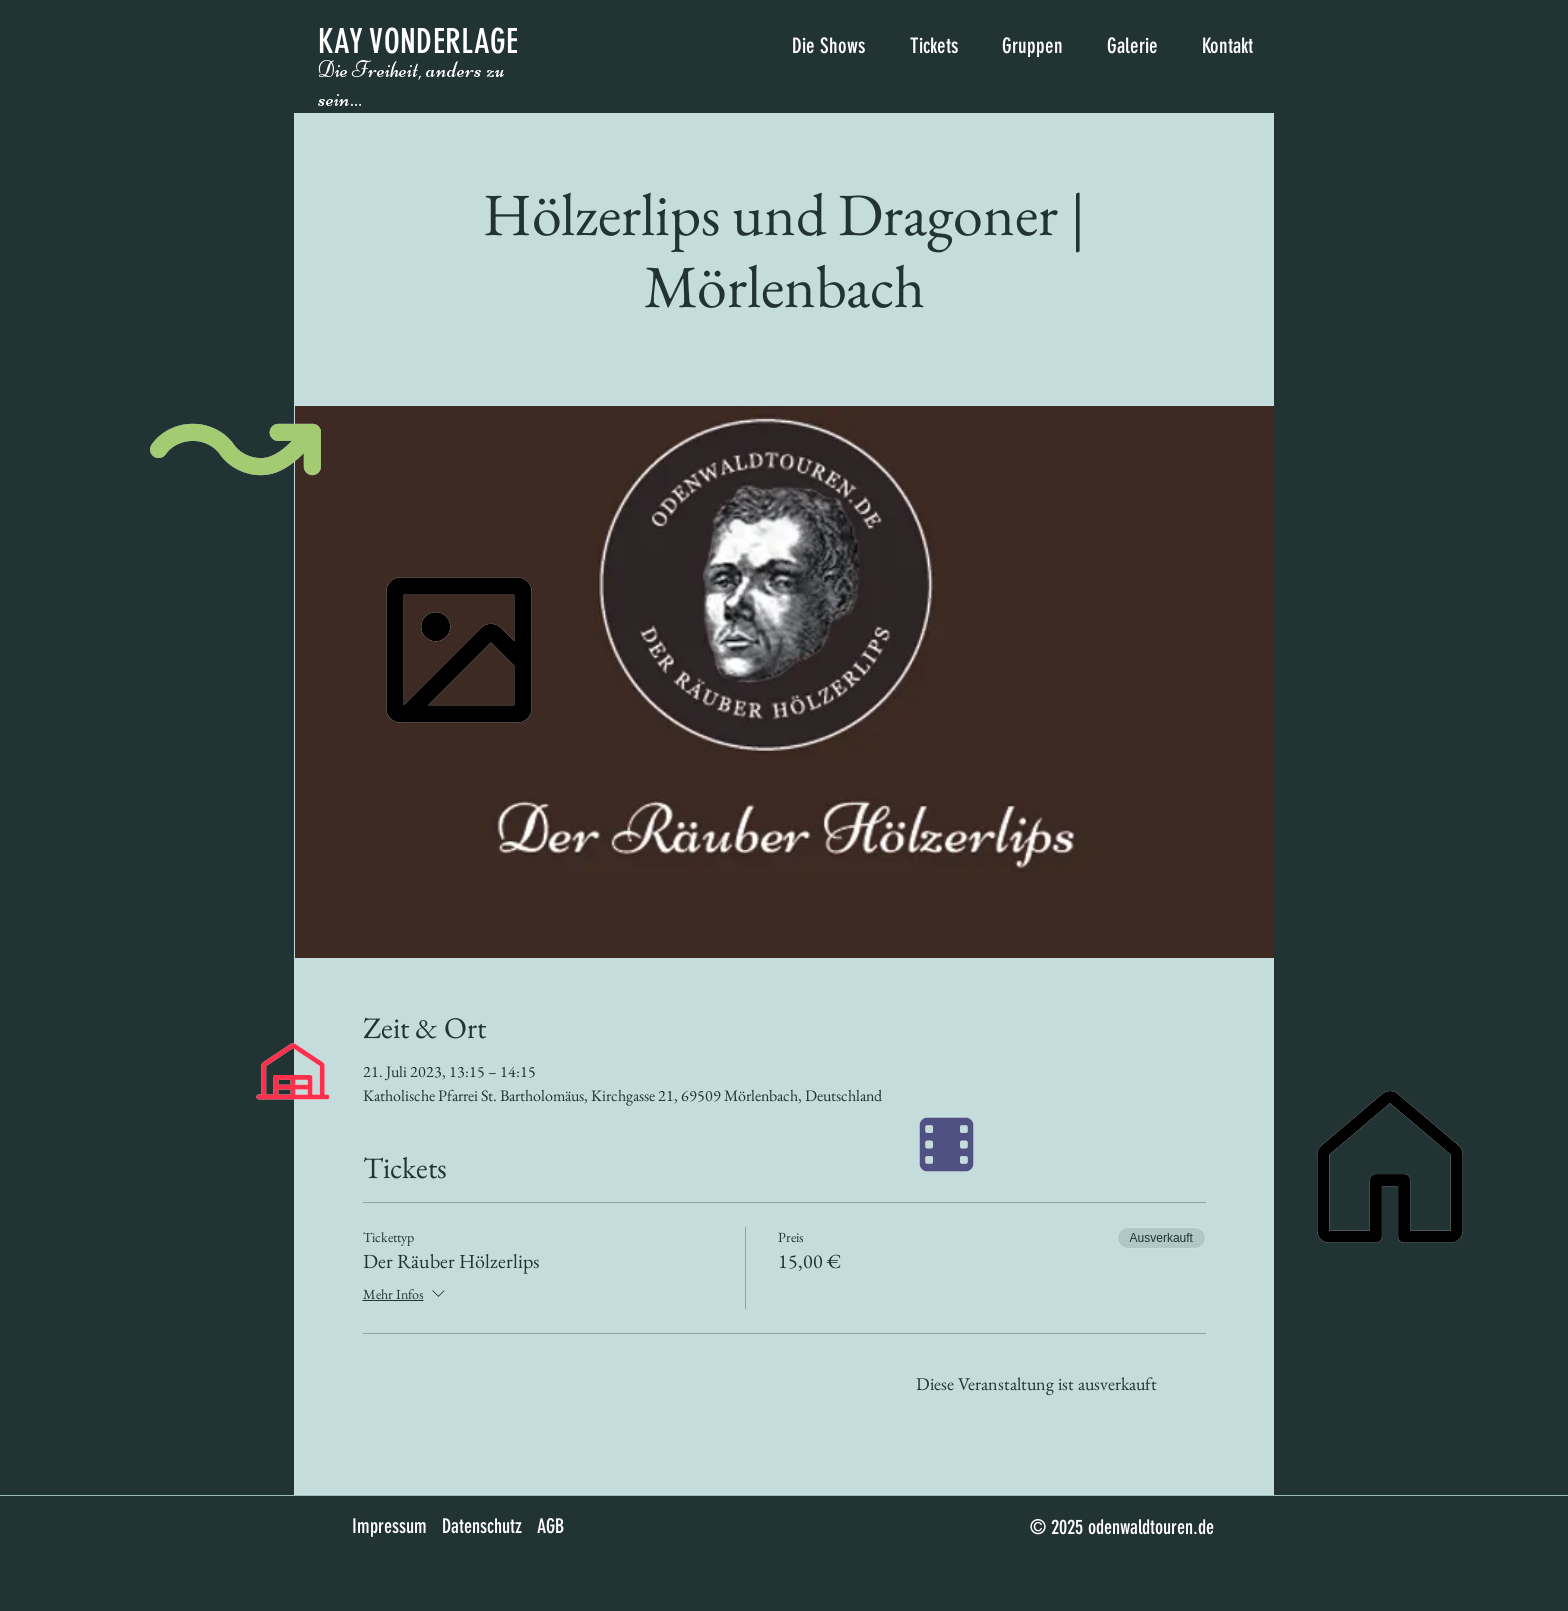  What do you see at coordinates (293, 1075) in the screenshot?
I see `access garage or parking controls` at bounding box center [293, 1075].